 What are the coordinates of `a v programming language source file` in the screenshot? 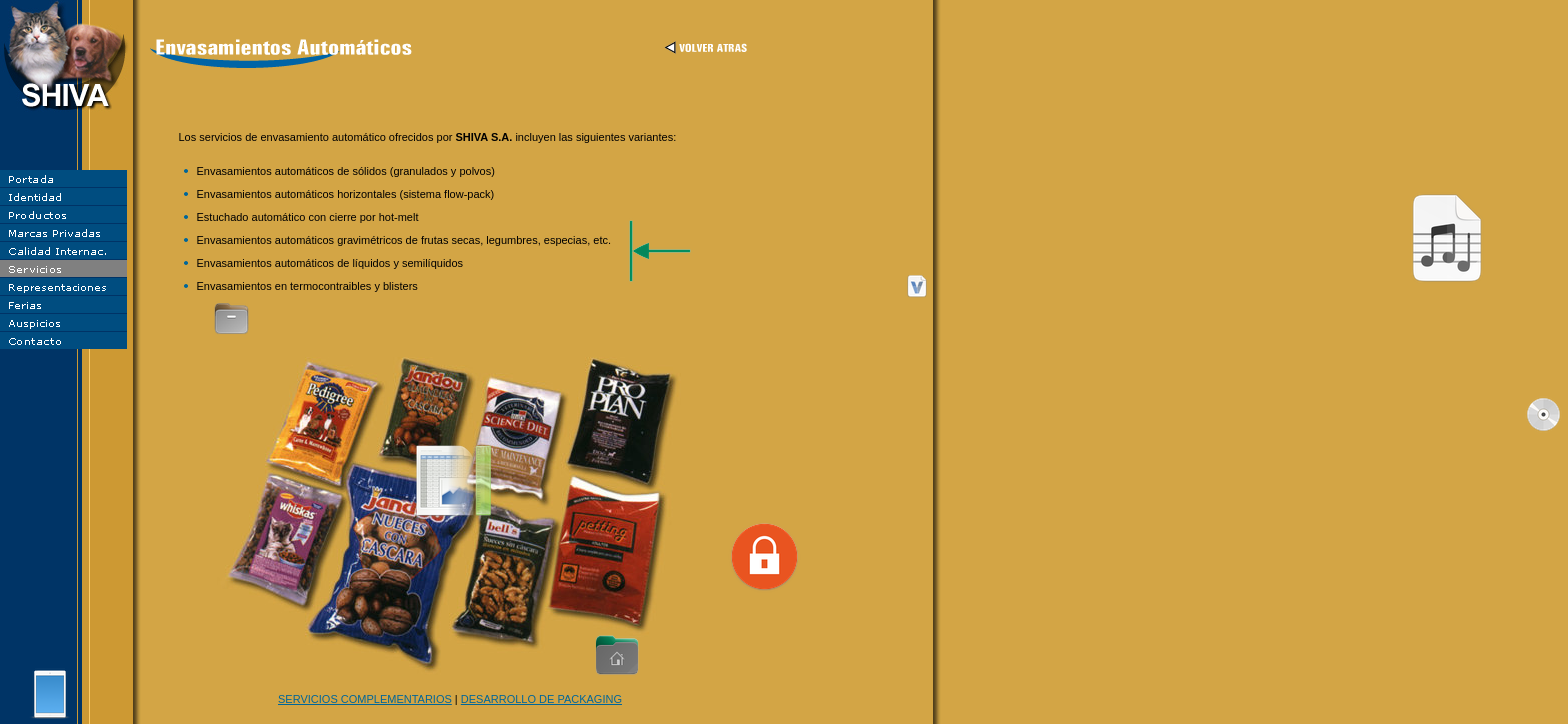 It's located at (917, 286).